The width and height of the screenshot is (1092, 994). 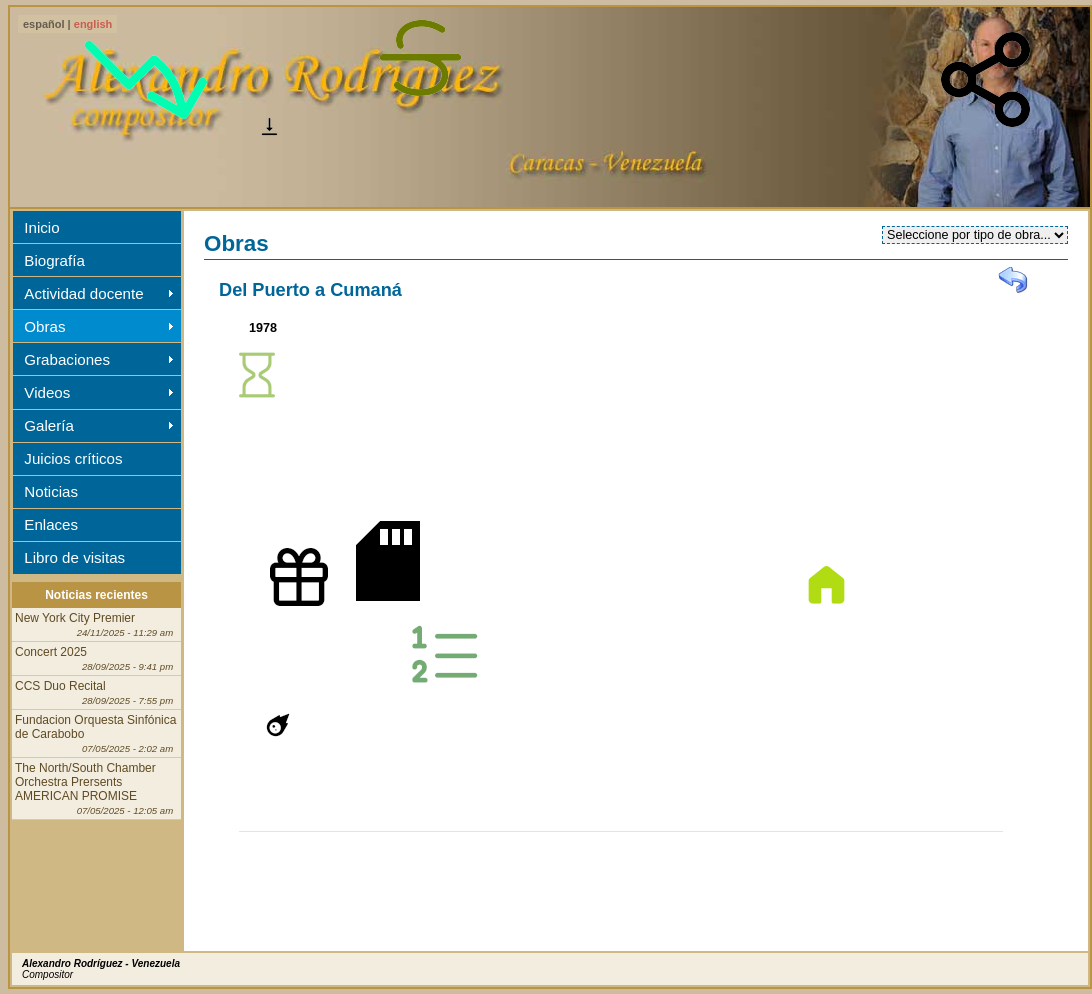 What do you see at coordinates (448, 655) in the screenshot?
I see `create a numbered list` at bounding box center [448, 655].